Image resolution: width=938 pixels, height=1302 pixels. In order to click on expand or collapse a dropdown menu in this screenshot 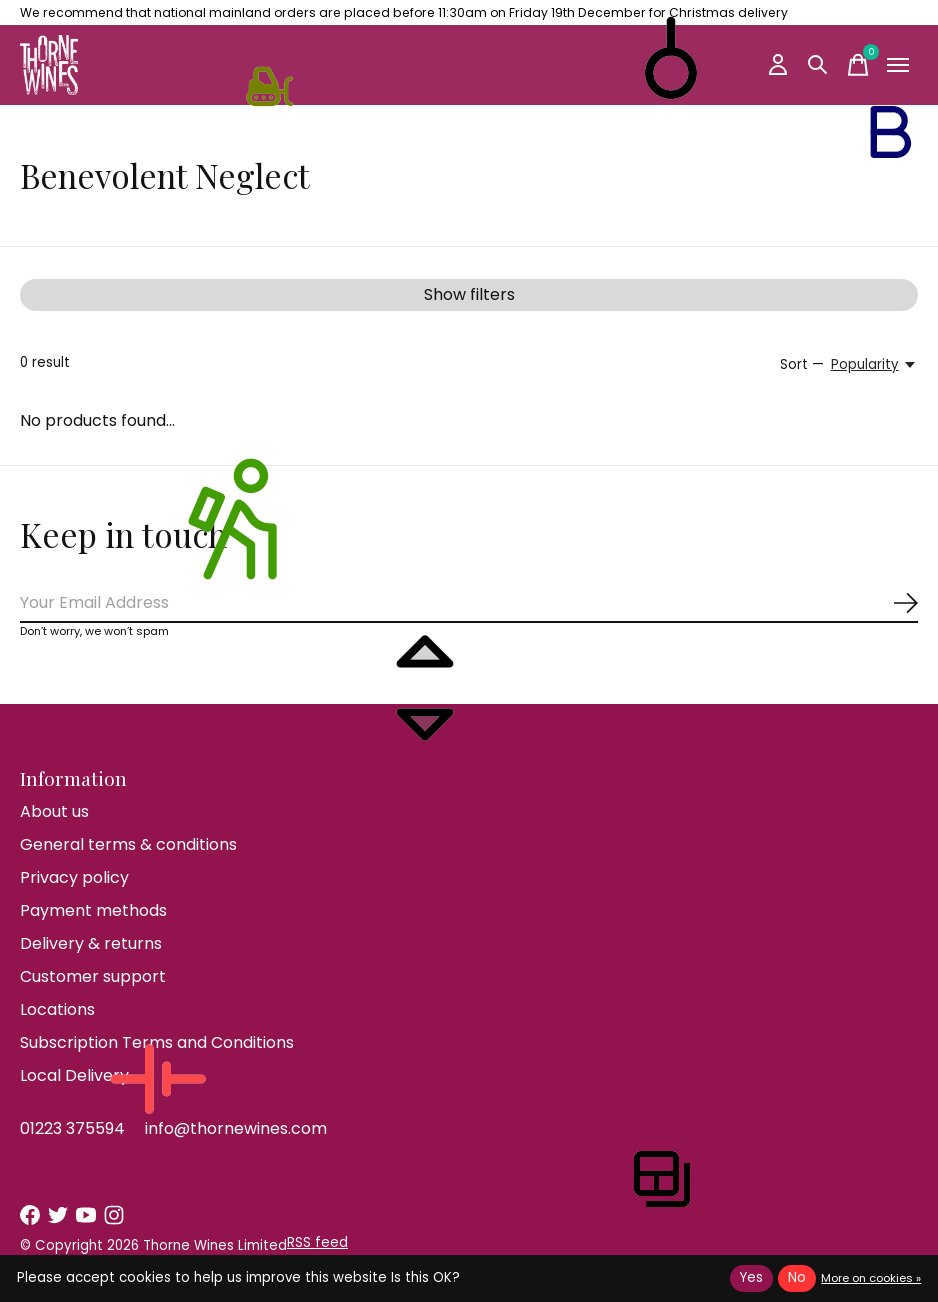, I will do `click(425, 688)`.